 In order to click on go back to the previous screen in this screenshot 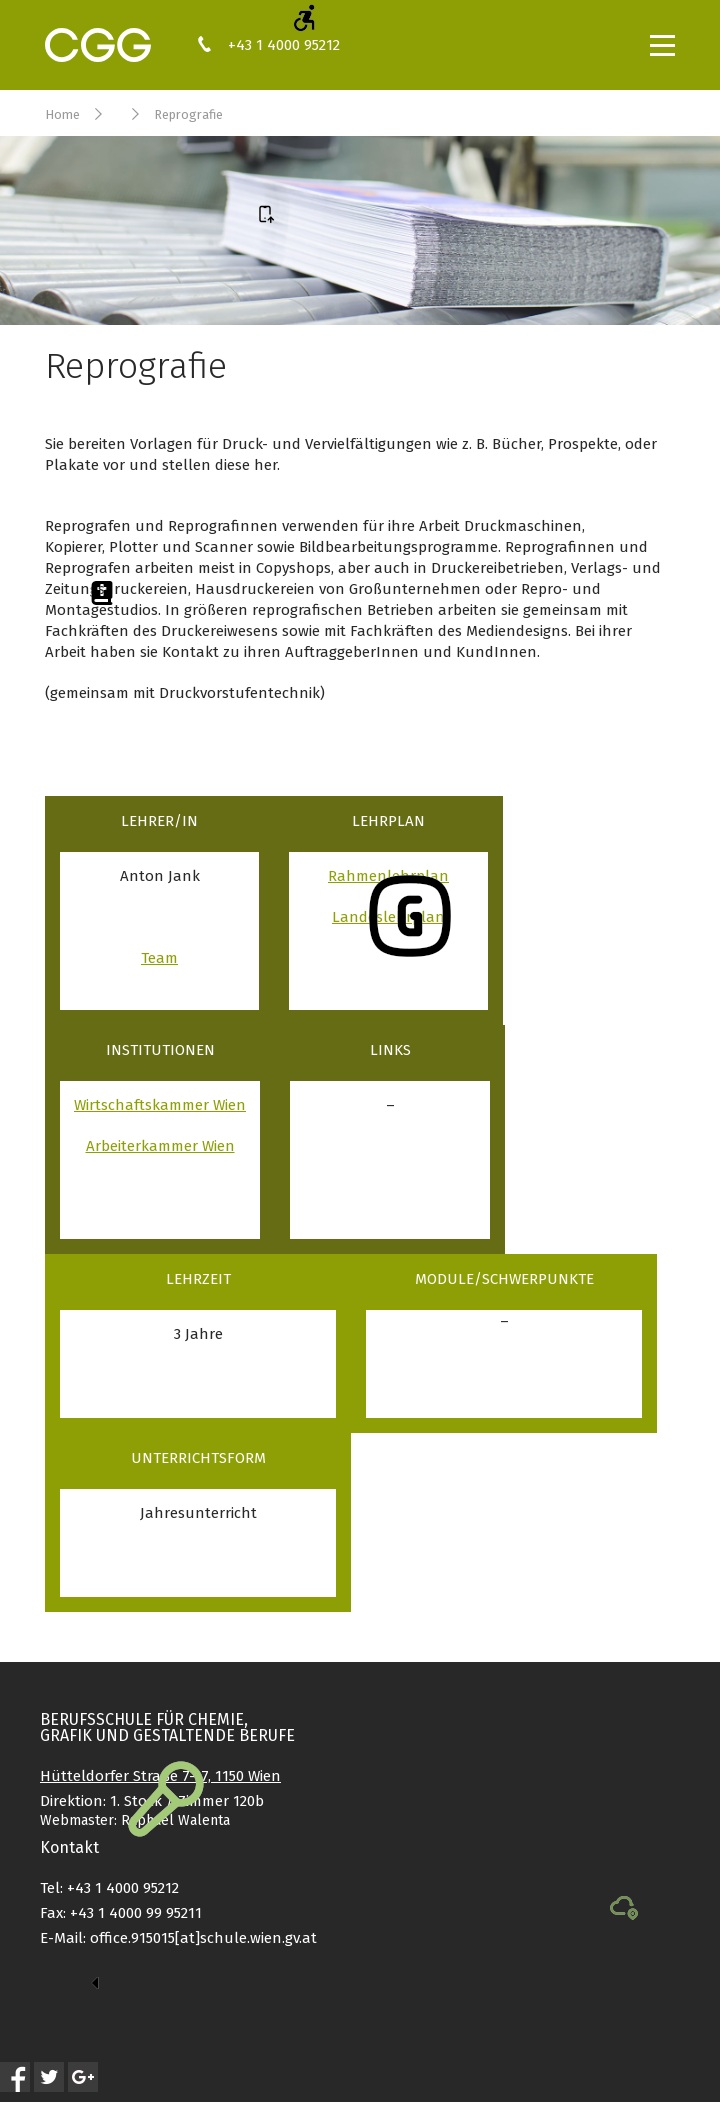, I will do `click(96, 1983)`.